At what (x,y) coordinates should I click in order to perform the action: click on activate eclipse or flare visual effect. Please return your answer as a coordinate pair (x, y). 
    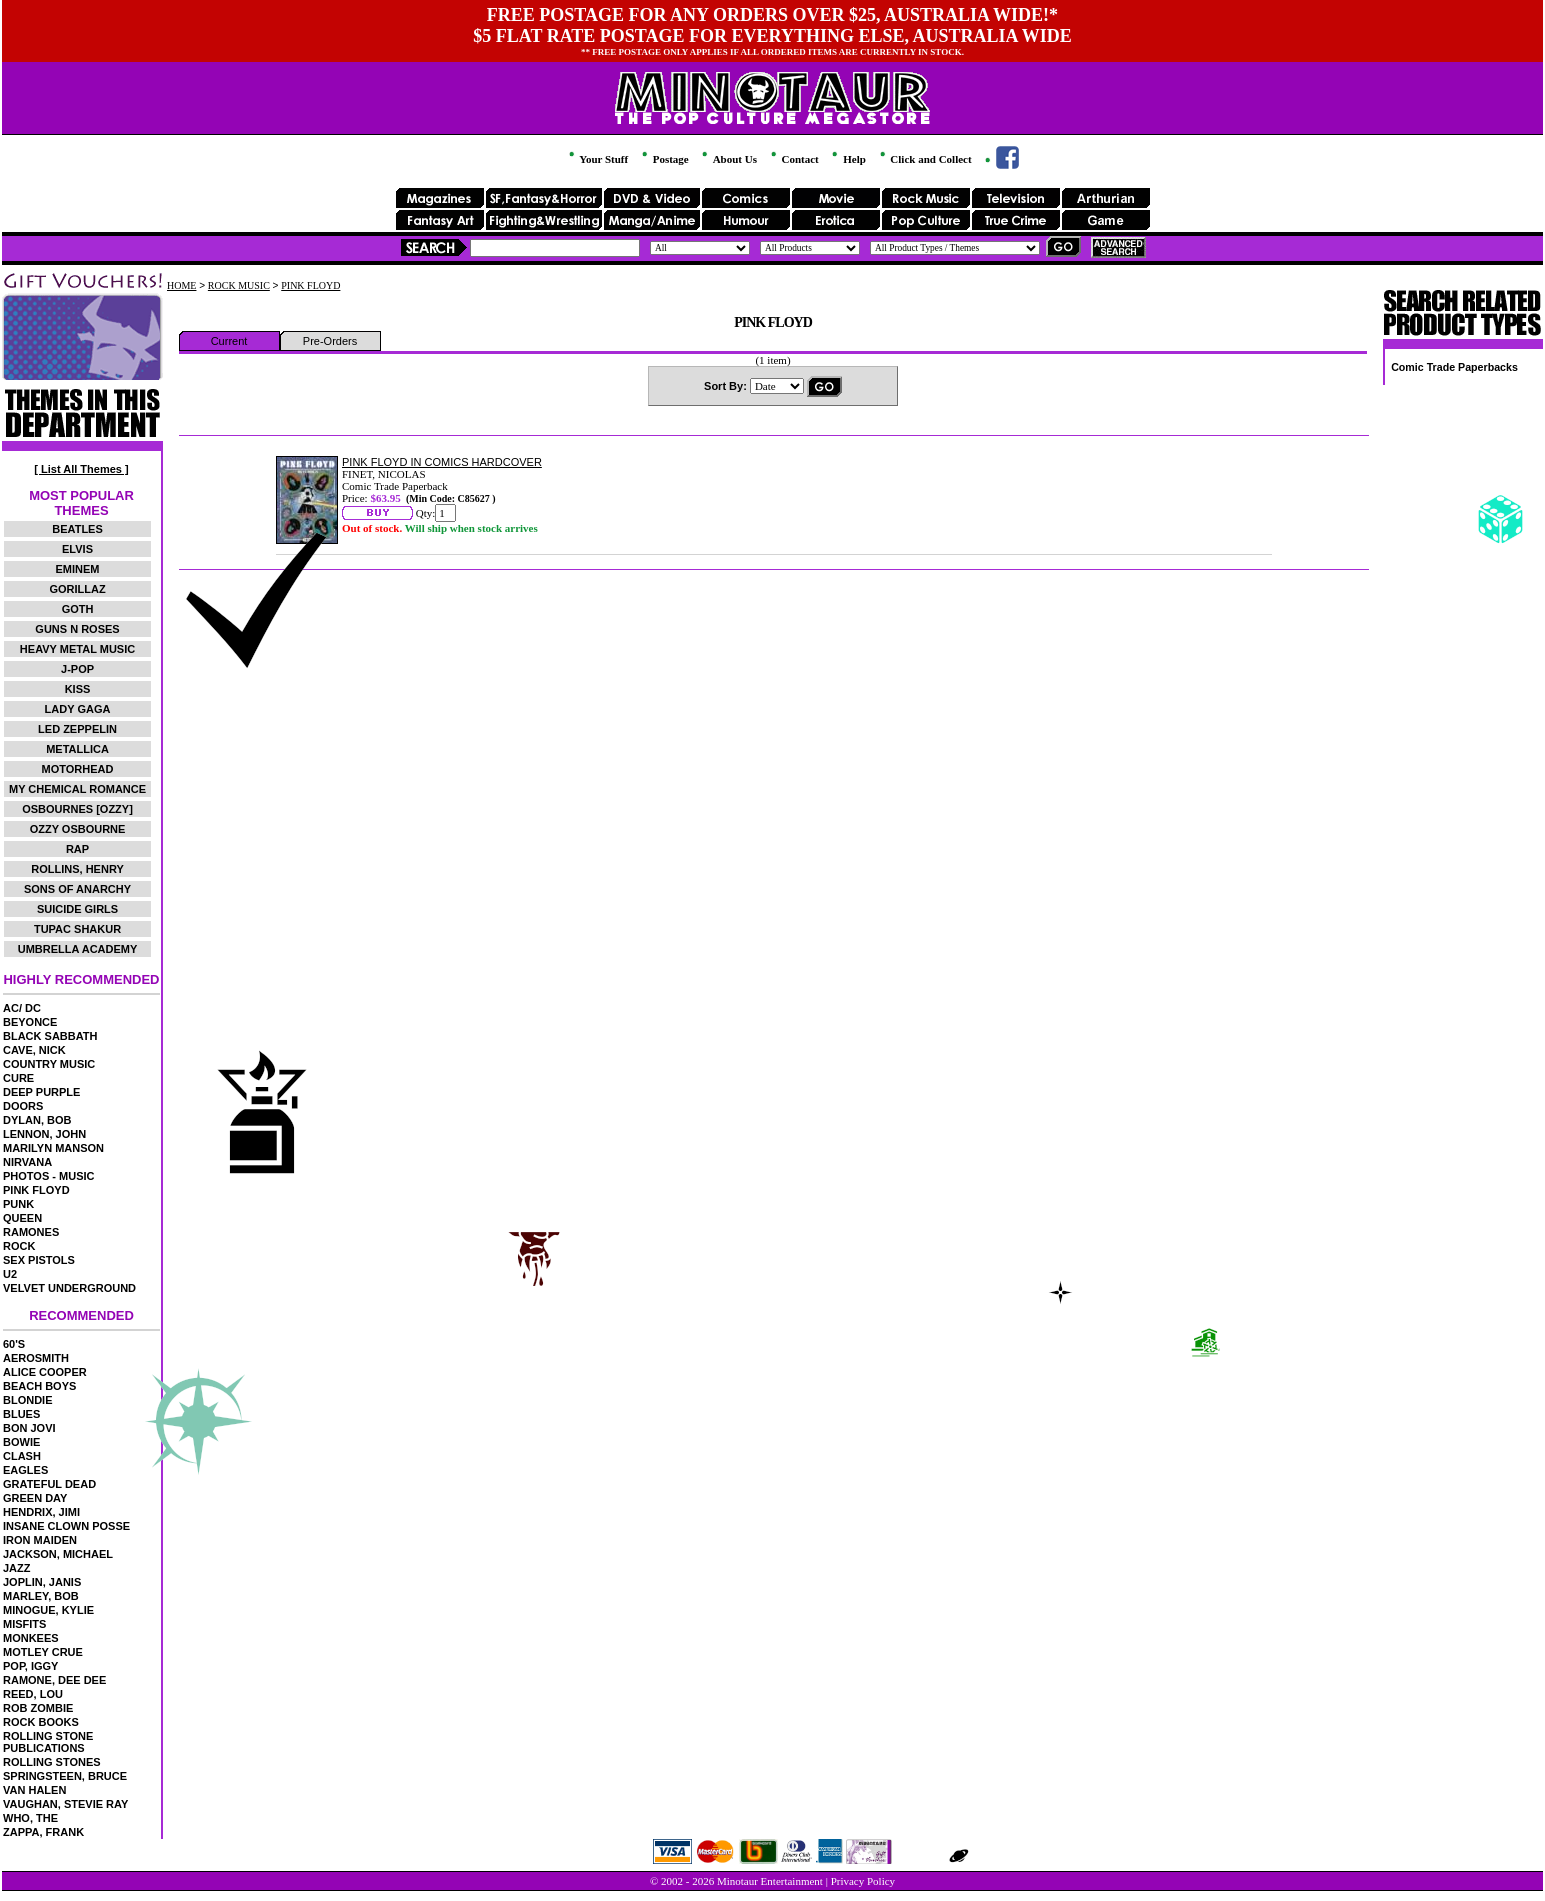
    Looking at the image, I should click on (199, 1420).